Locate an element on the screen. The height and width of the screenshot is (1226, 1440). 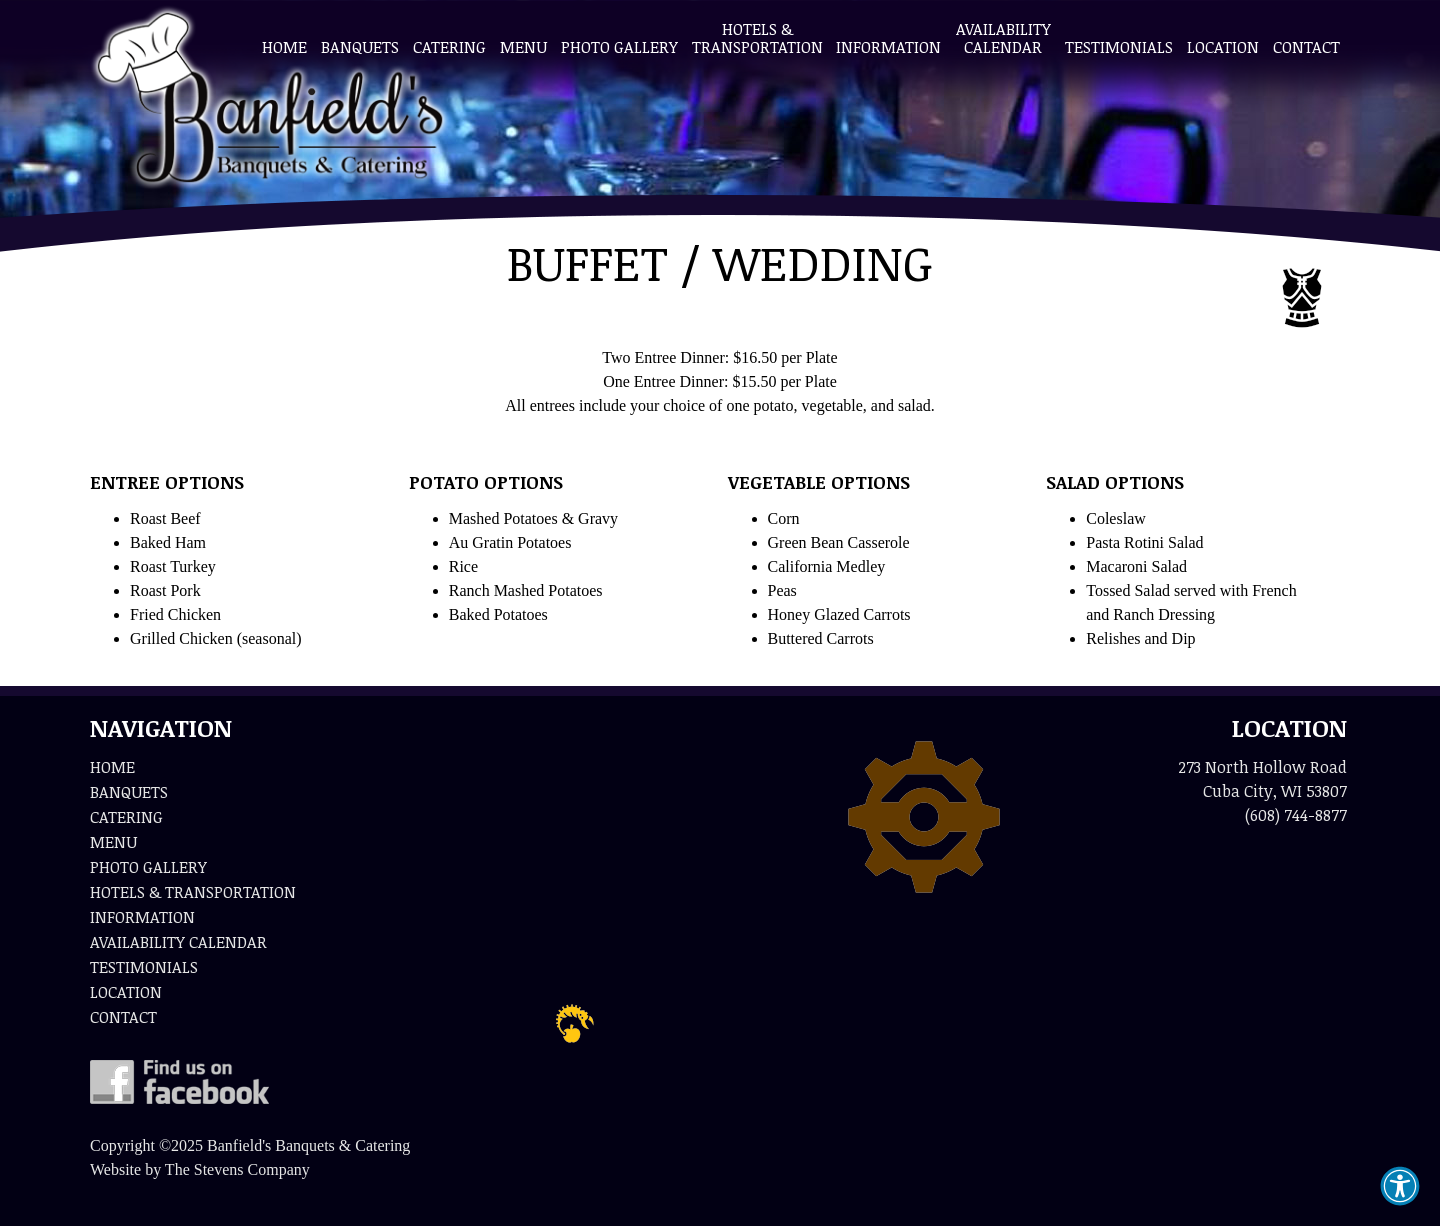
access settings or preferences is located at coordinates (924, 817).